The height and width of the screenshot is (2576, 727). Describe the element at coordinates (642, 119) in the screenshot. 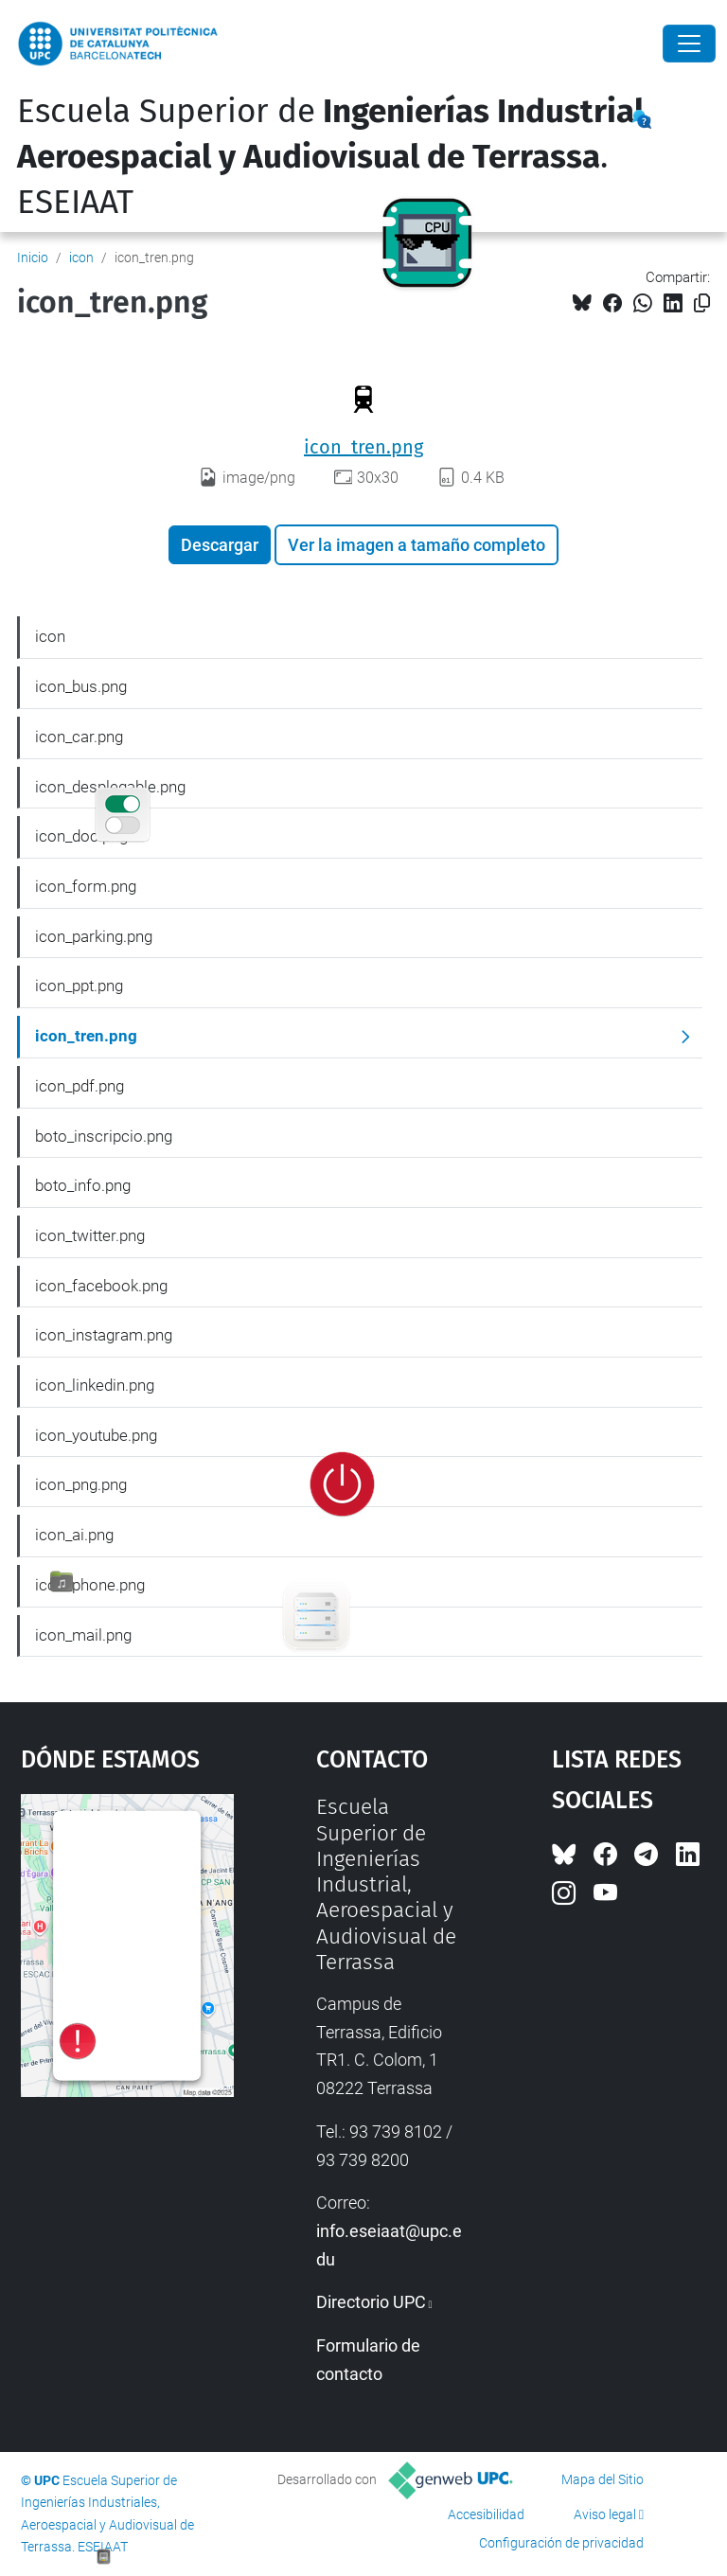

I see `open help and support` at that location.